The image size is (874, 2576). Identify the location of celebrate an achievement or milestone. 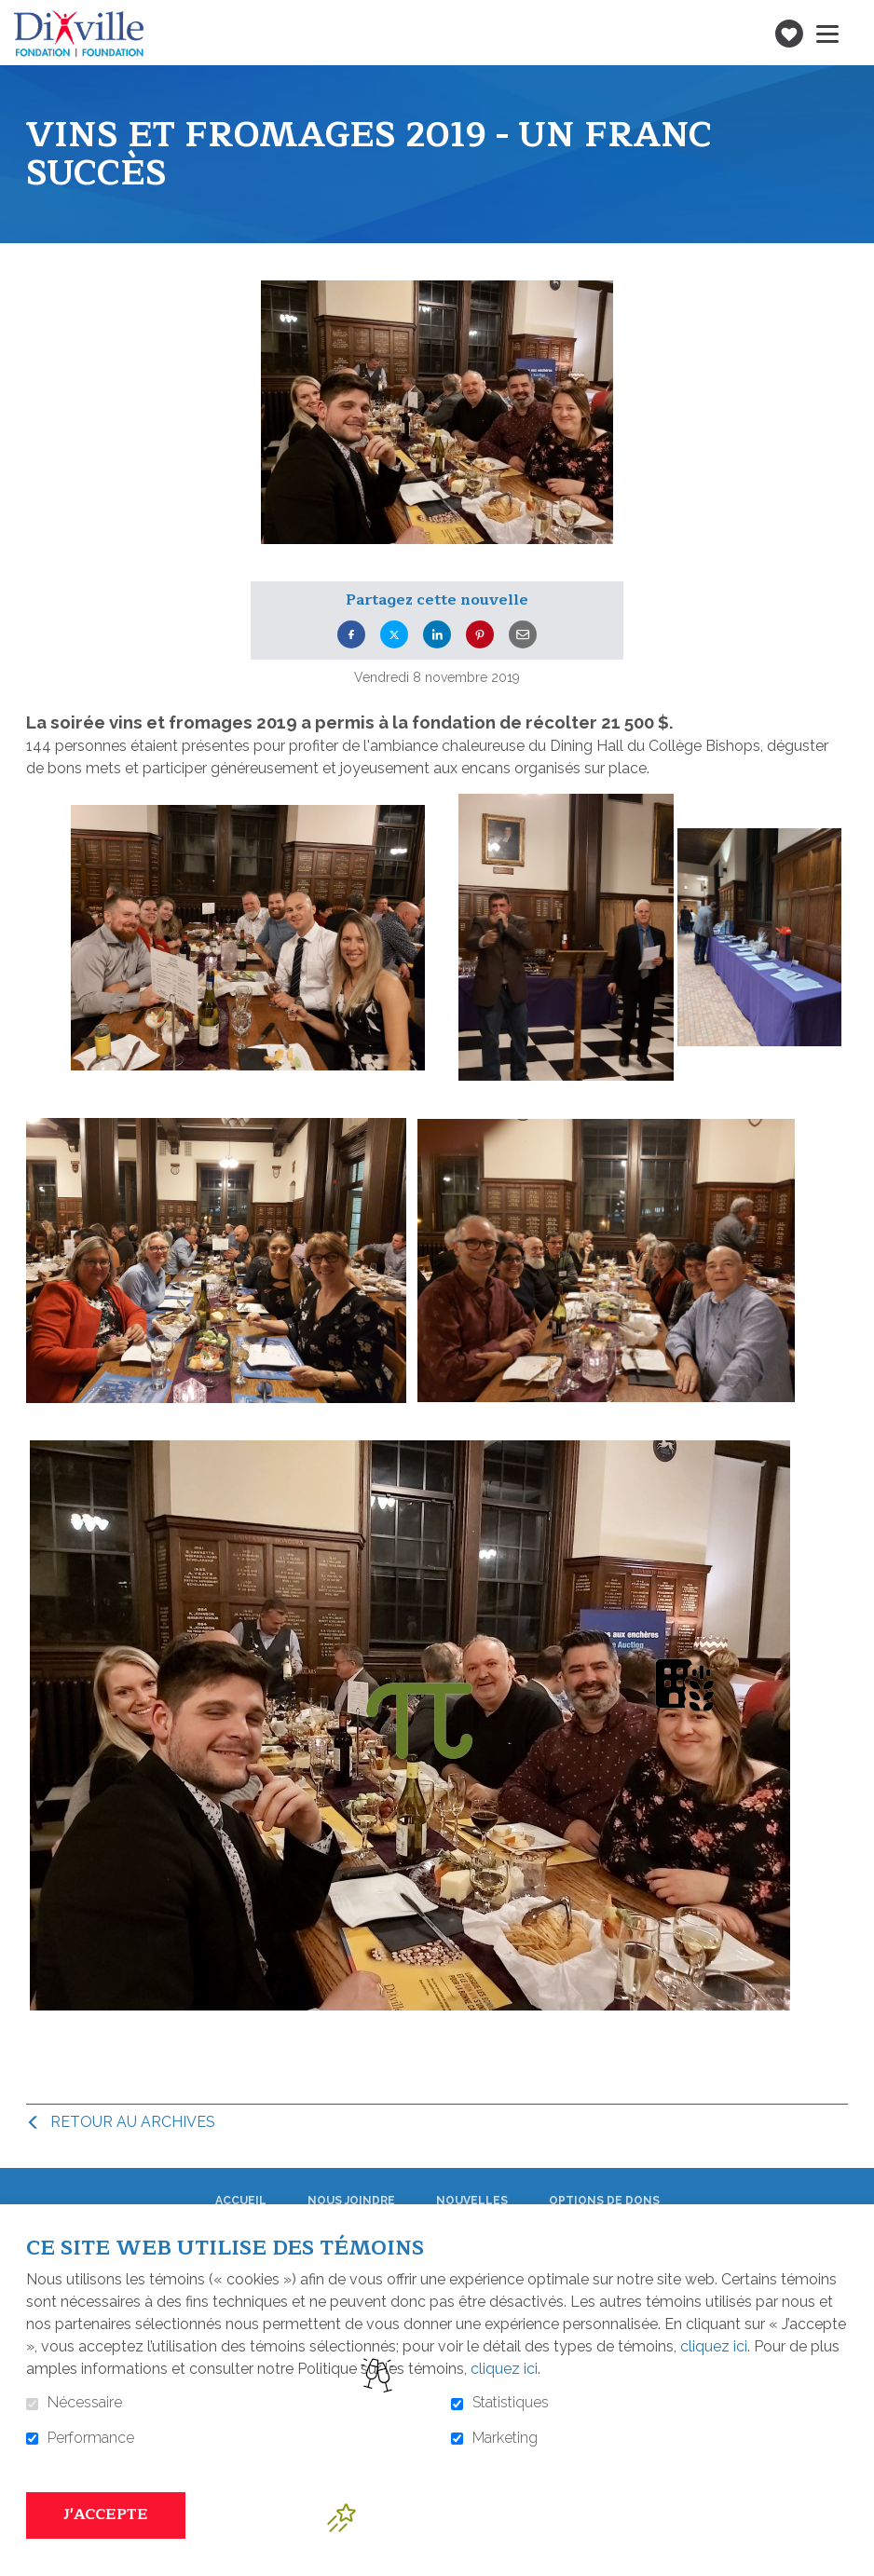
(377, 2375).